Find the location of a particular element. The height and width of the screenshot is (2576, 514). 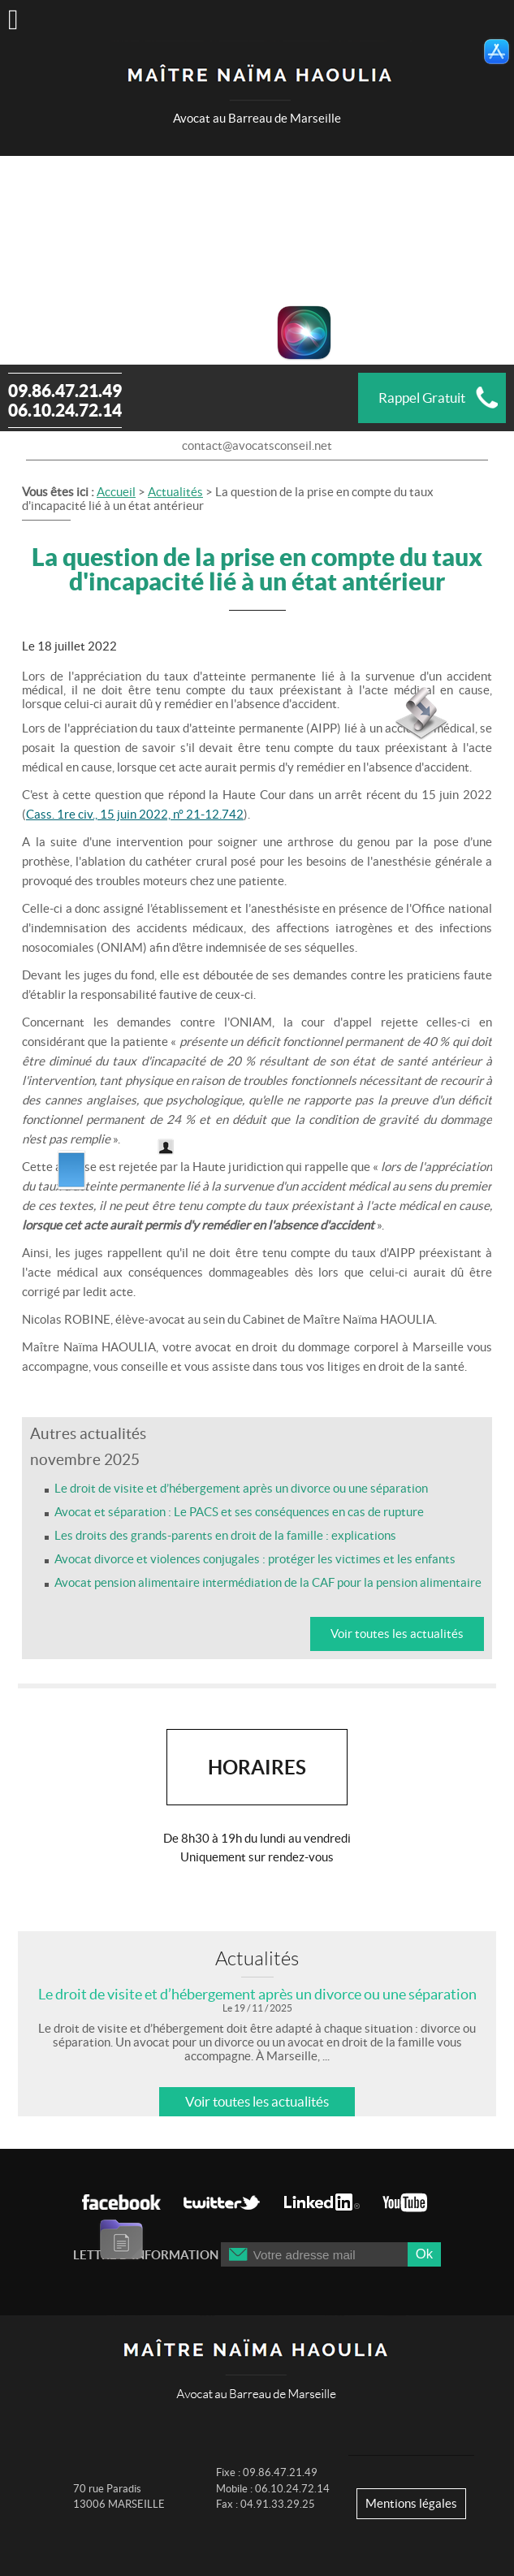

open siri voice assistant settings is located at coordinates (304, 332).